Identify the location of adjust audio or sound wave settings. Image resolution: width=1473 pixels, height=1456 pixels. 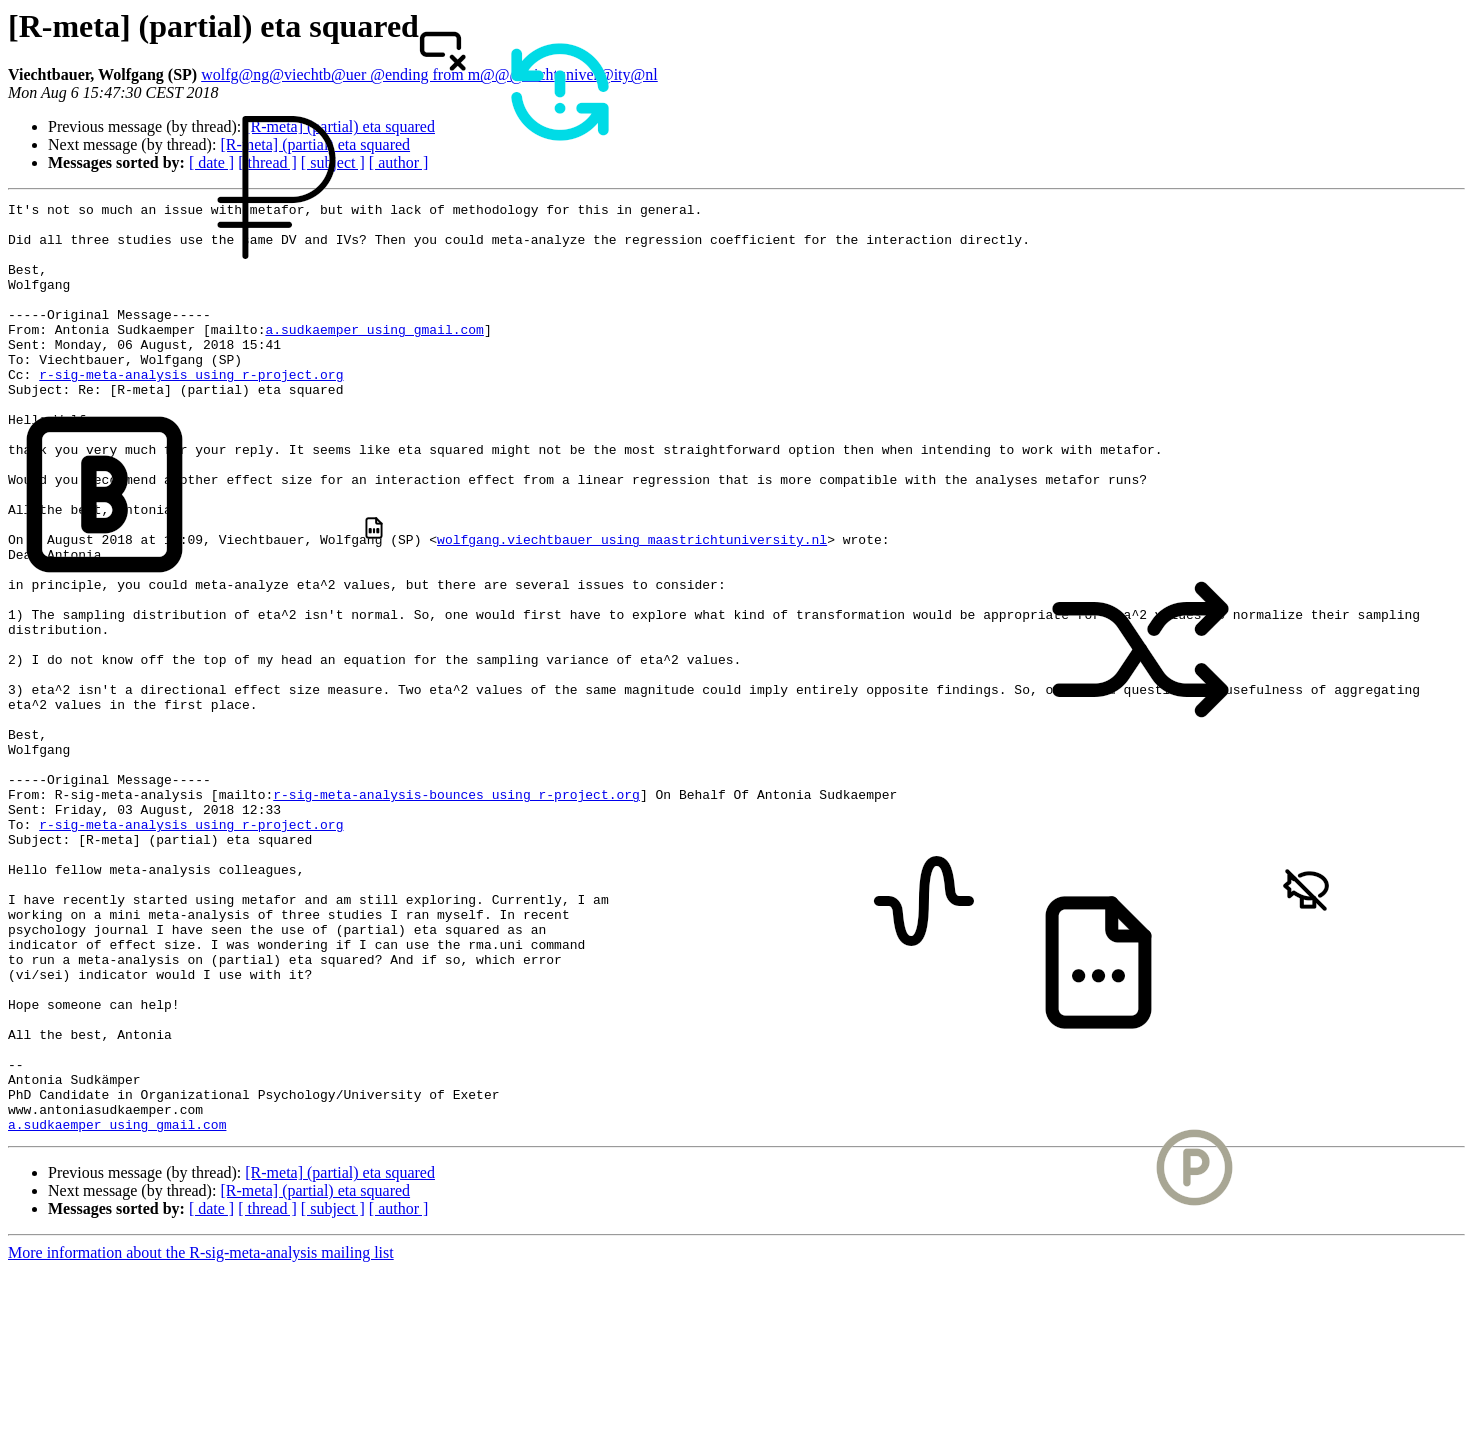
(924, 901).